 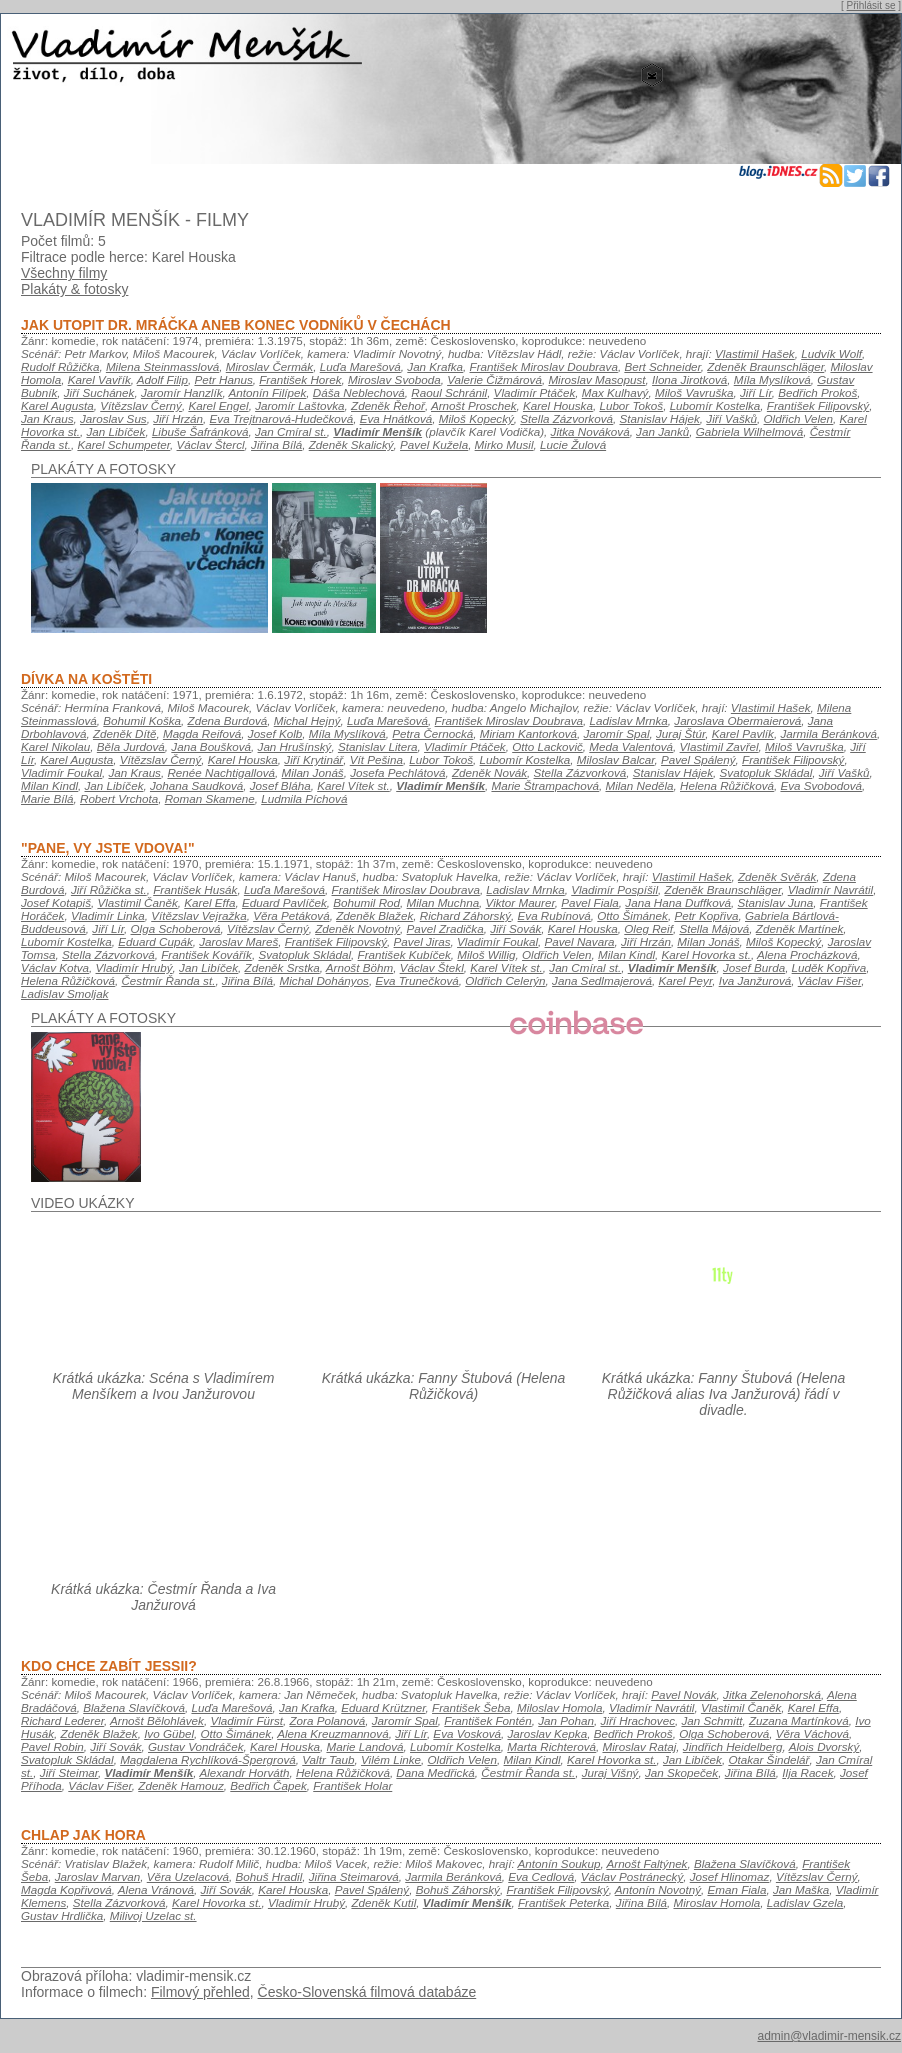 What do you see at coordinates (576, 1022) in the screenshot?
I see `open the Coinbase app` at bounding box center [576, 1022].